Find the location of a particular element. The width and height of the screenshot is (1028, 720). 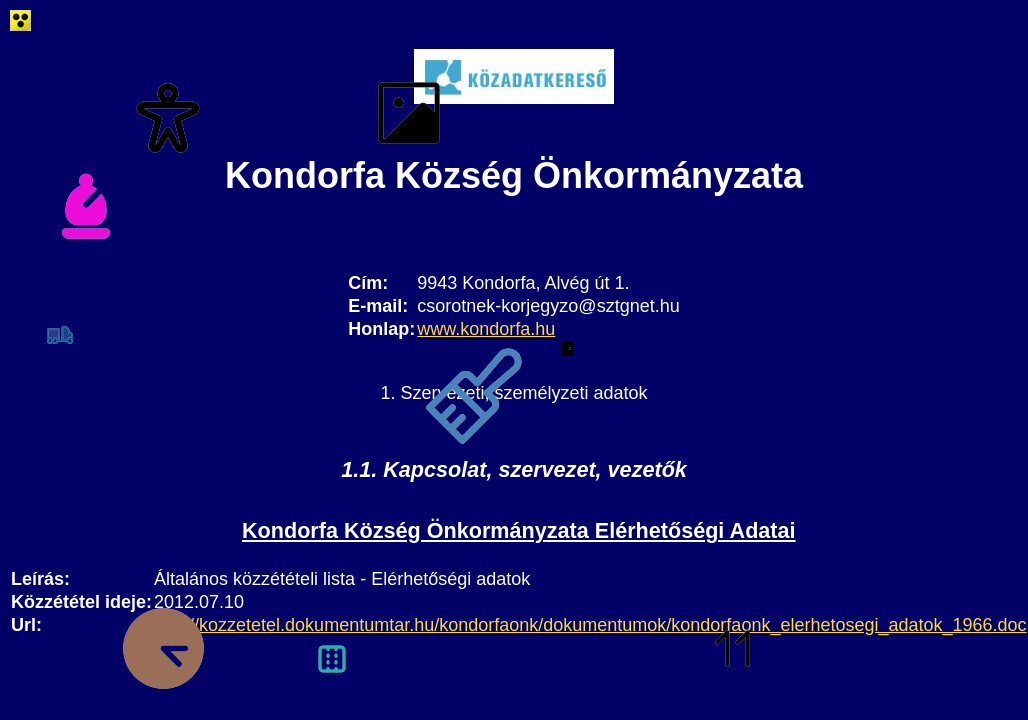

toggle split panel view is located at coordinates (332, 659).